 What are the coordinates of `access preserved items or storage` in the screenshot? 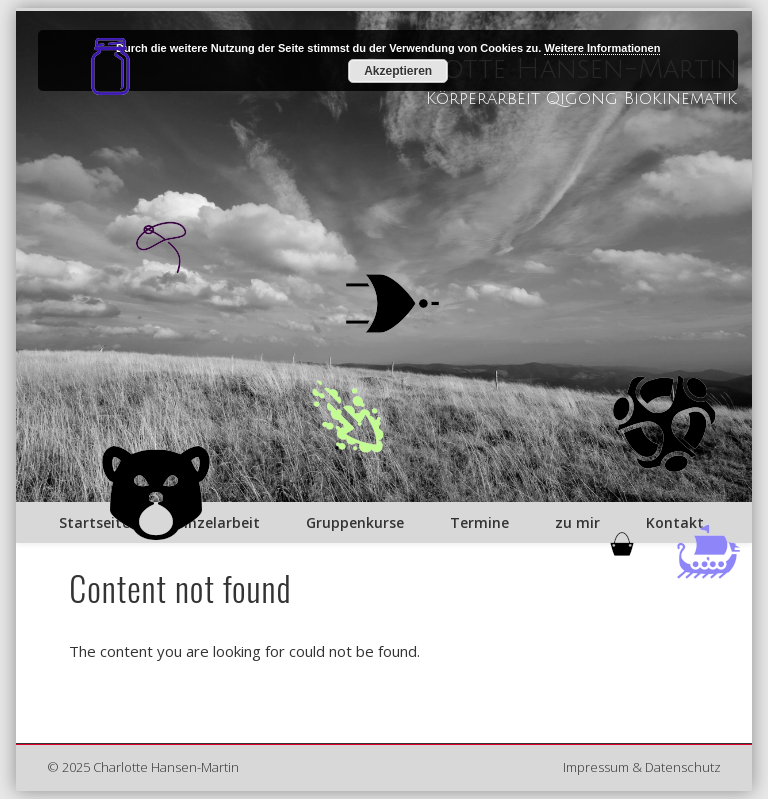 It's located at (110, 66).